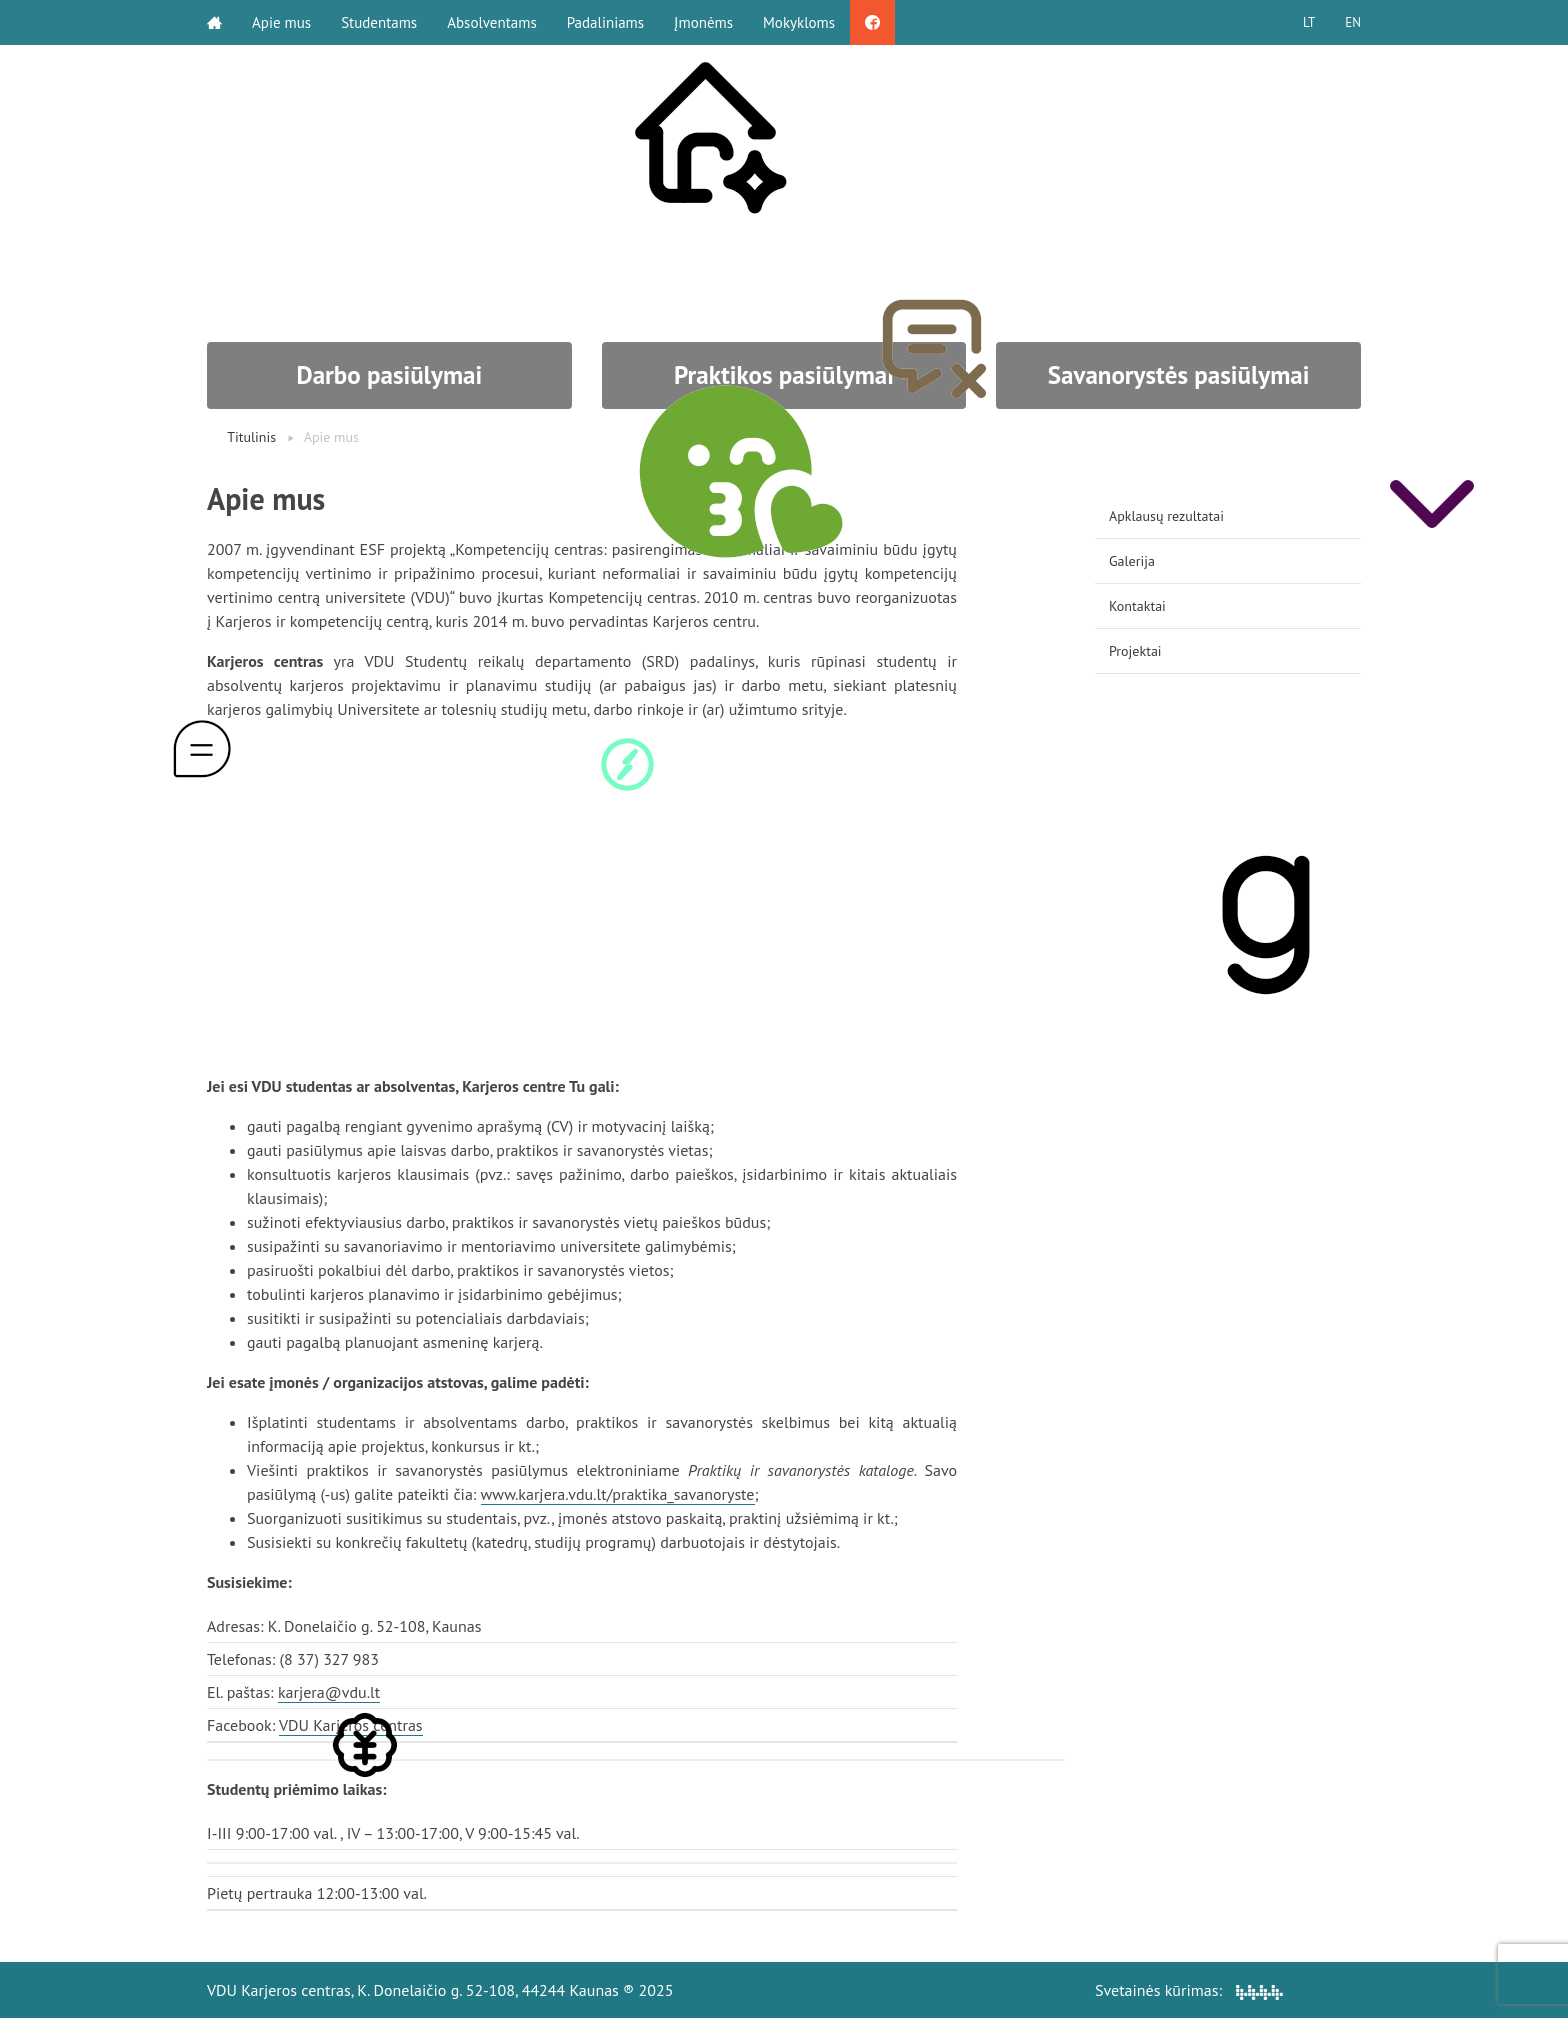  What do you see at coordinates (932, 344) in the screenshot?
I see `delete a message or conversation` at bounding box center [932, 344].